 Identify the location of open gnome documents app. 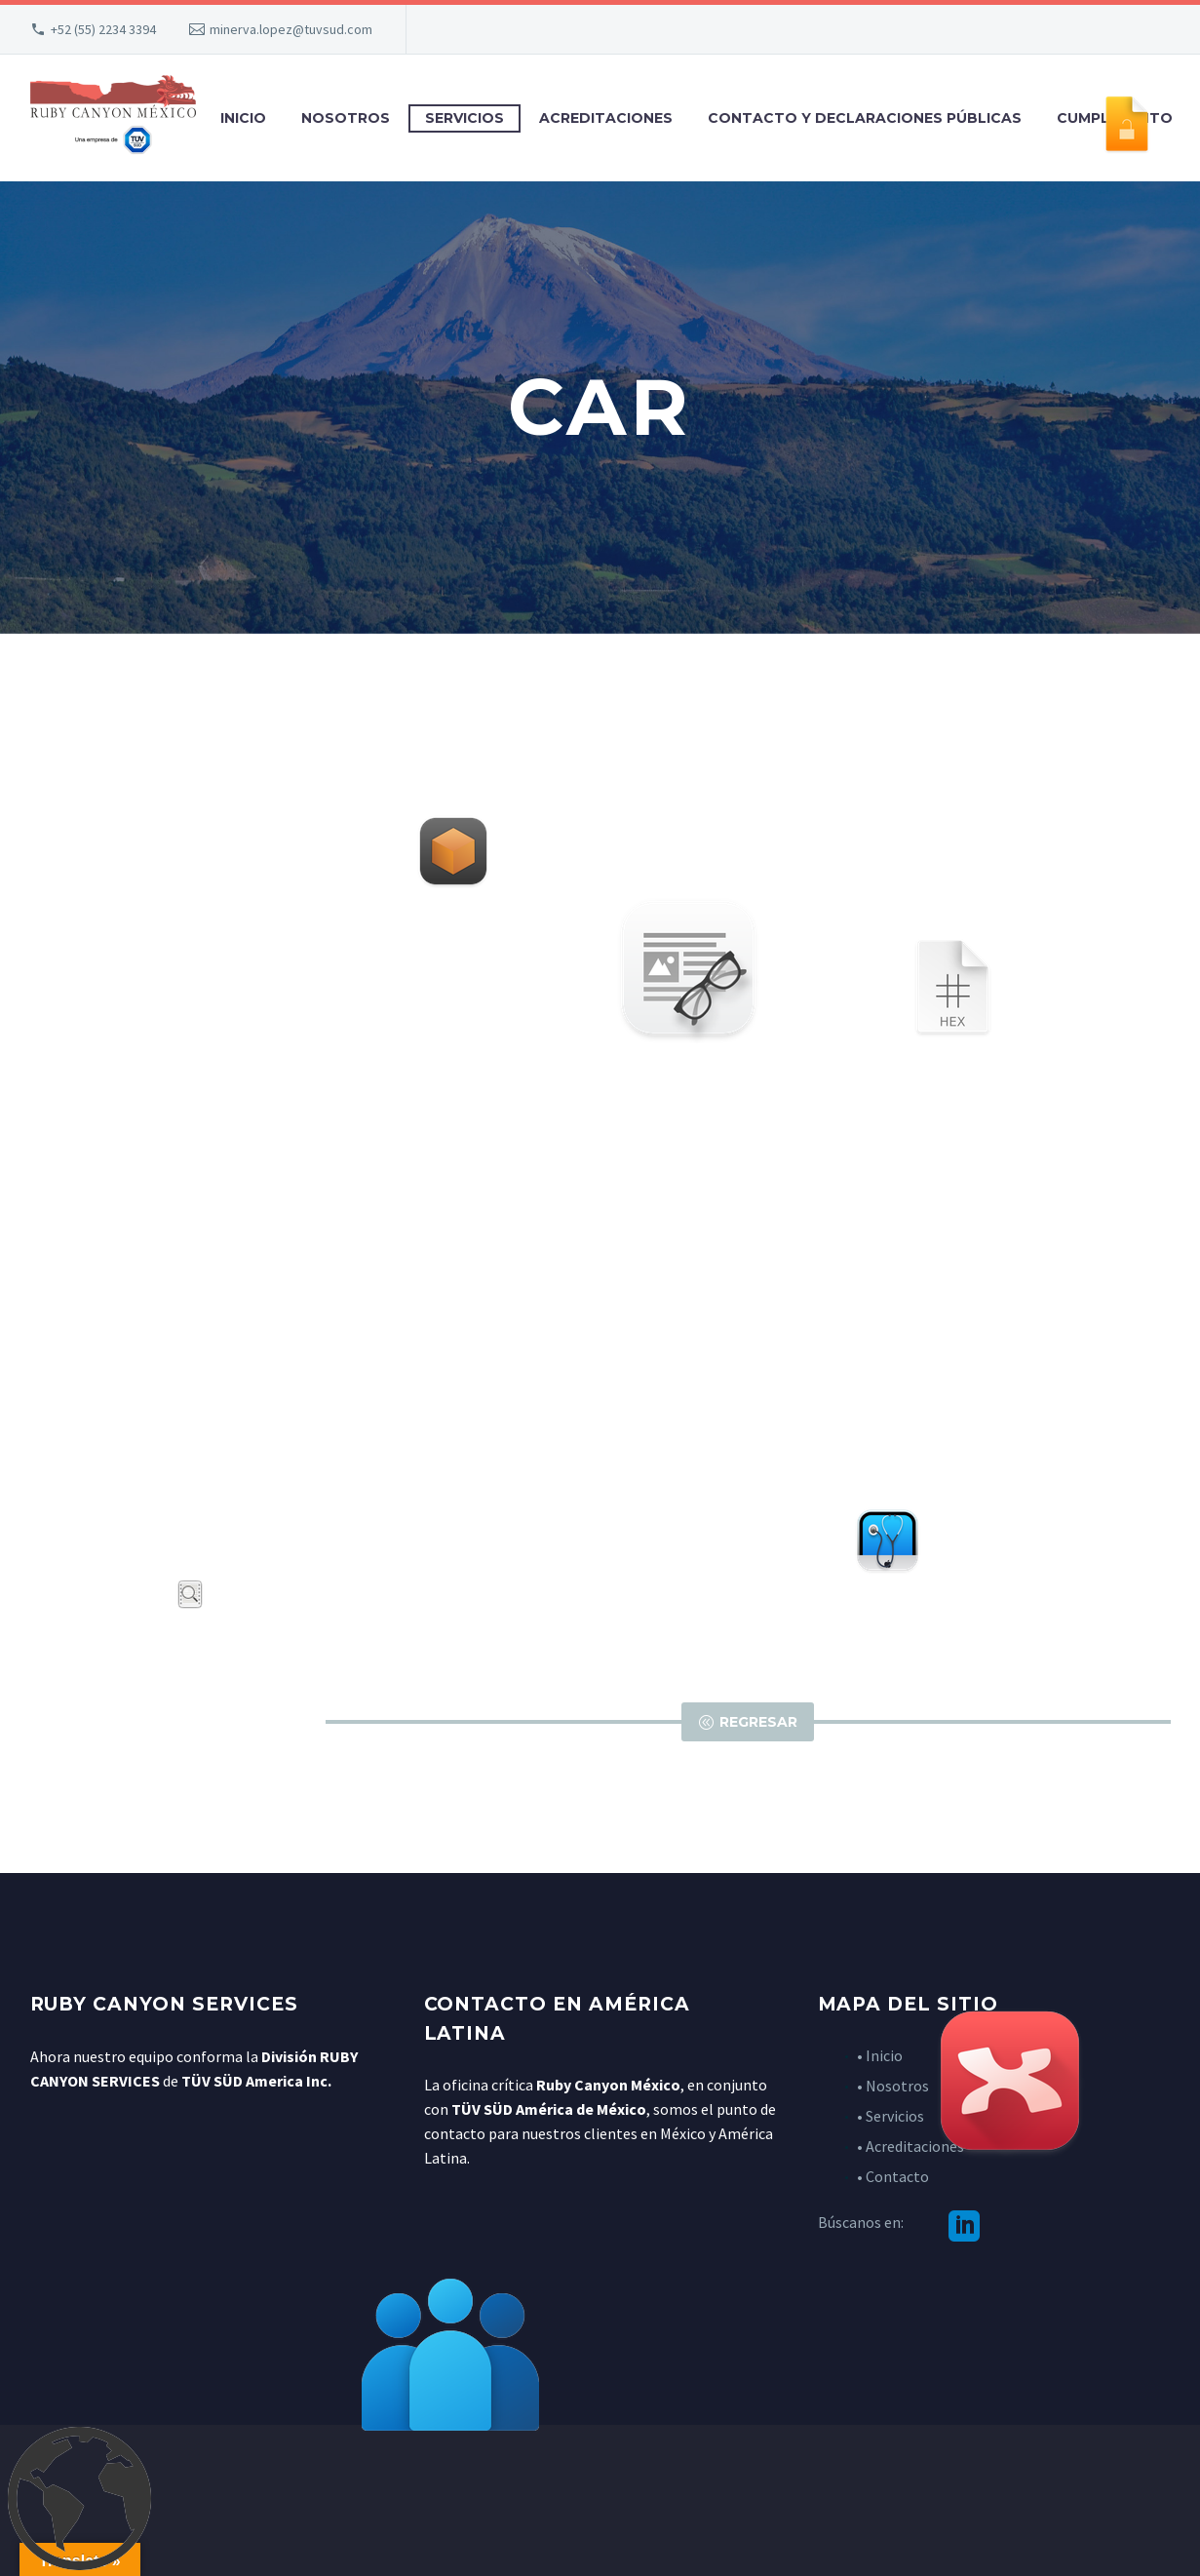
(688, 968).